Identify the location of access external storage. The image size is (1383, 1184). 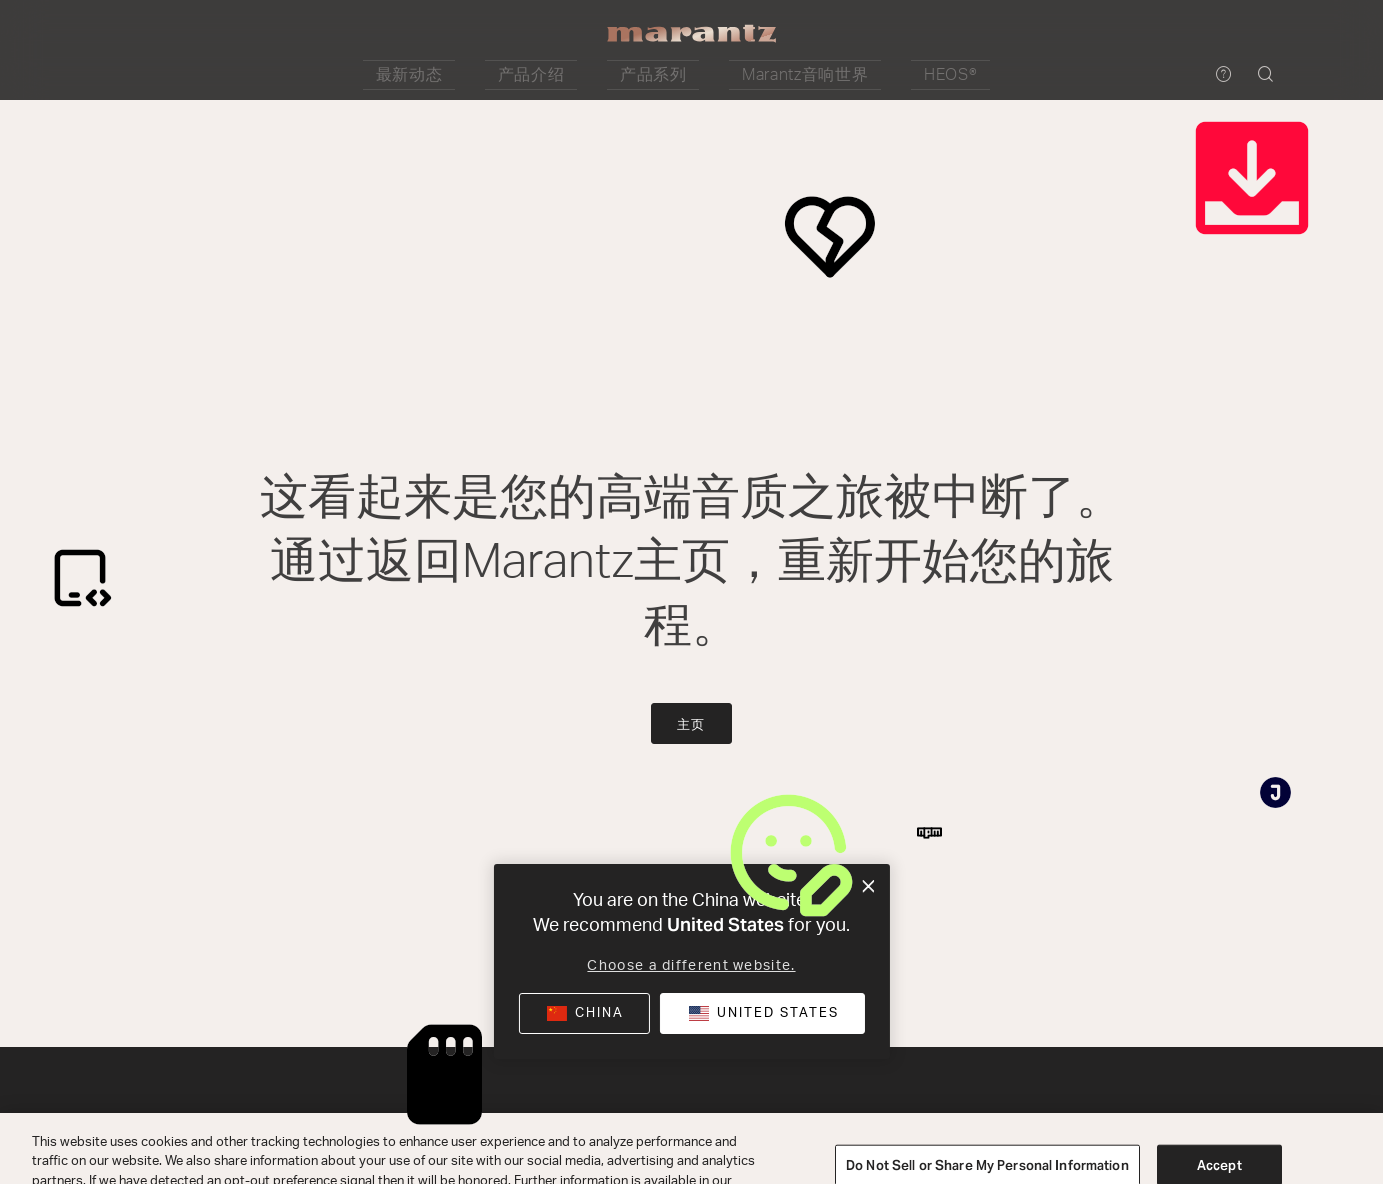
(444, 1074).